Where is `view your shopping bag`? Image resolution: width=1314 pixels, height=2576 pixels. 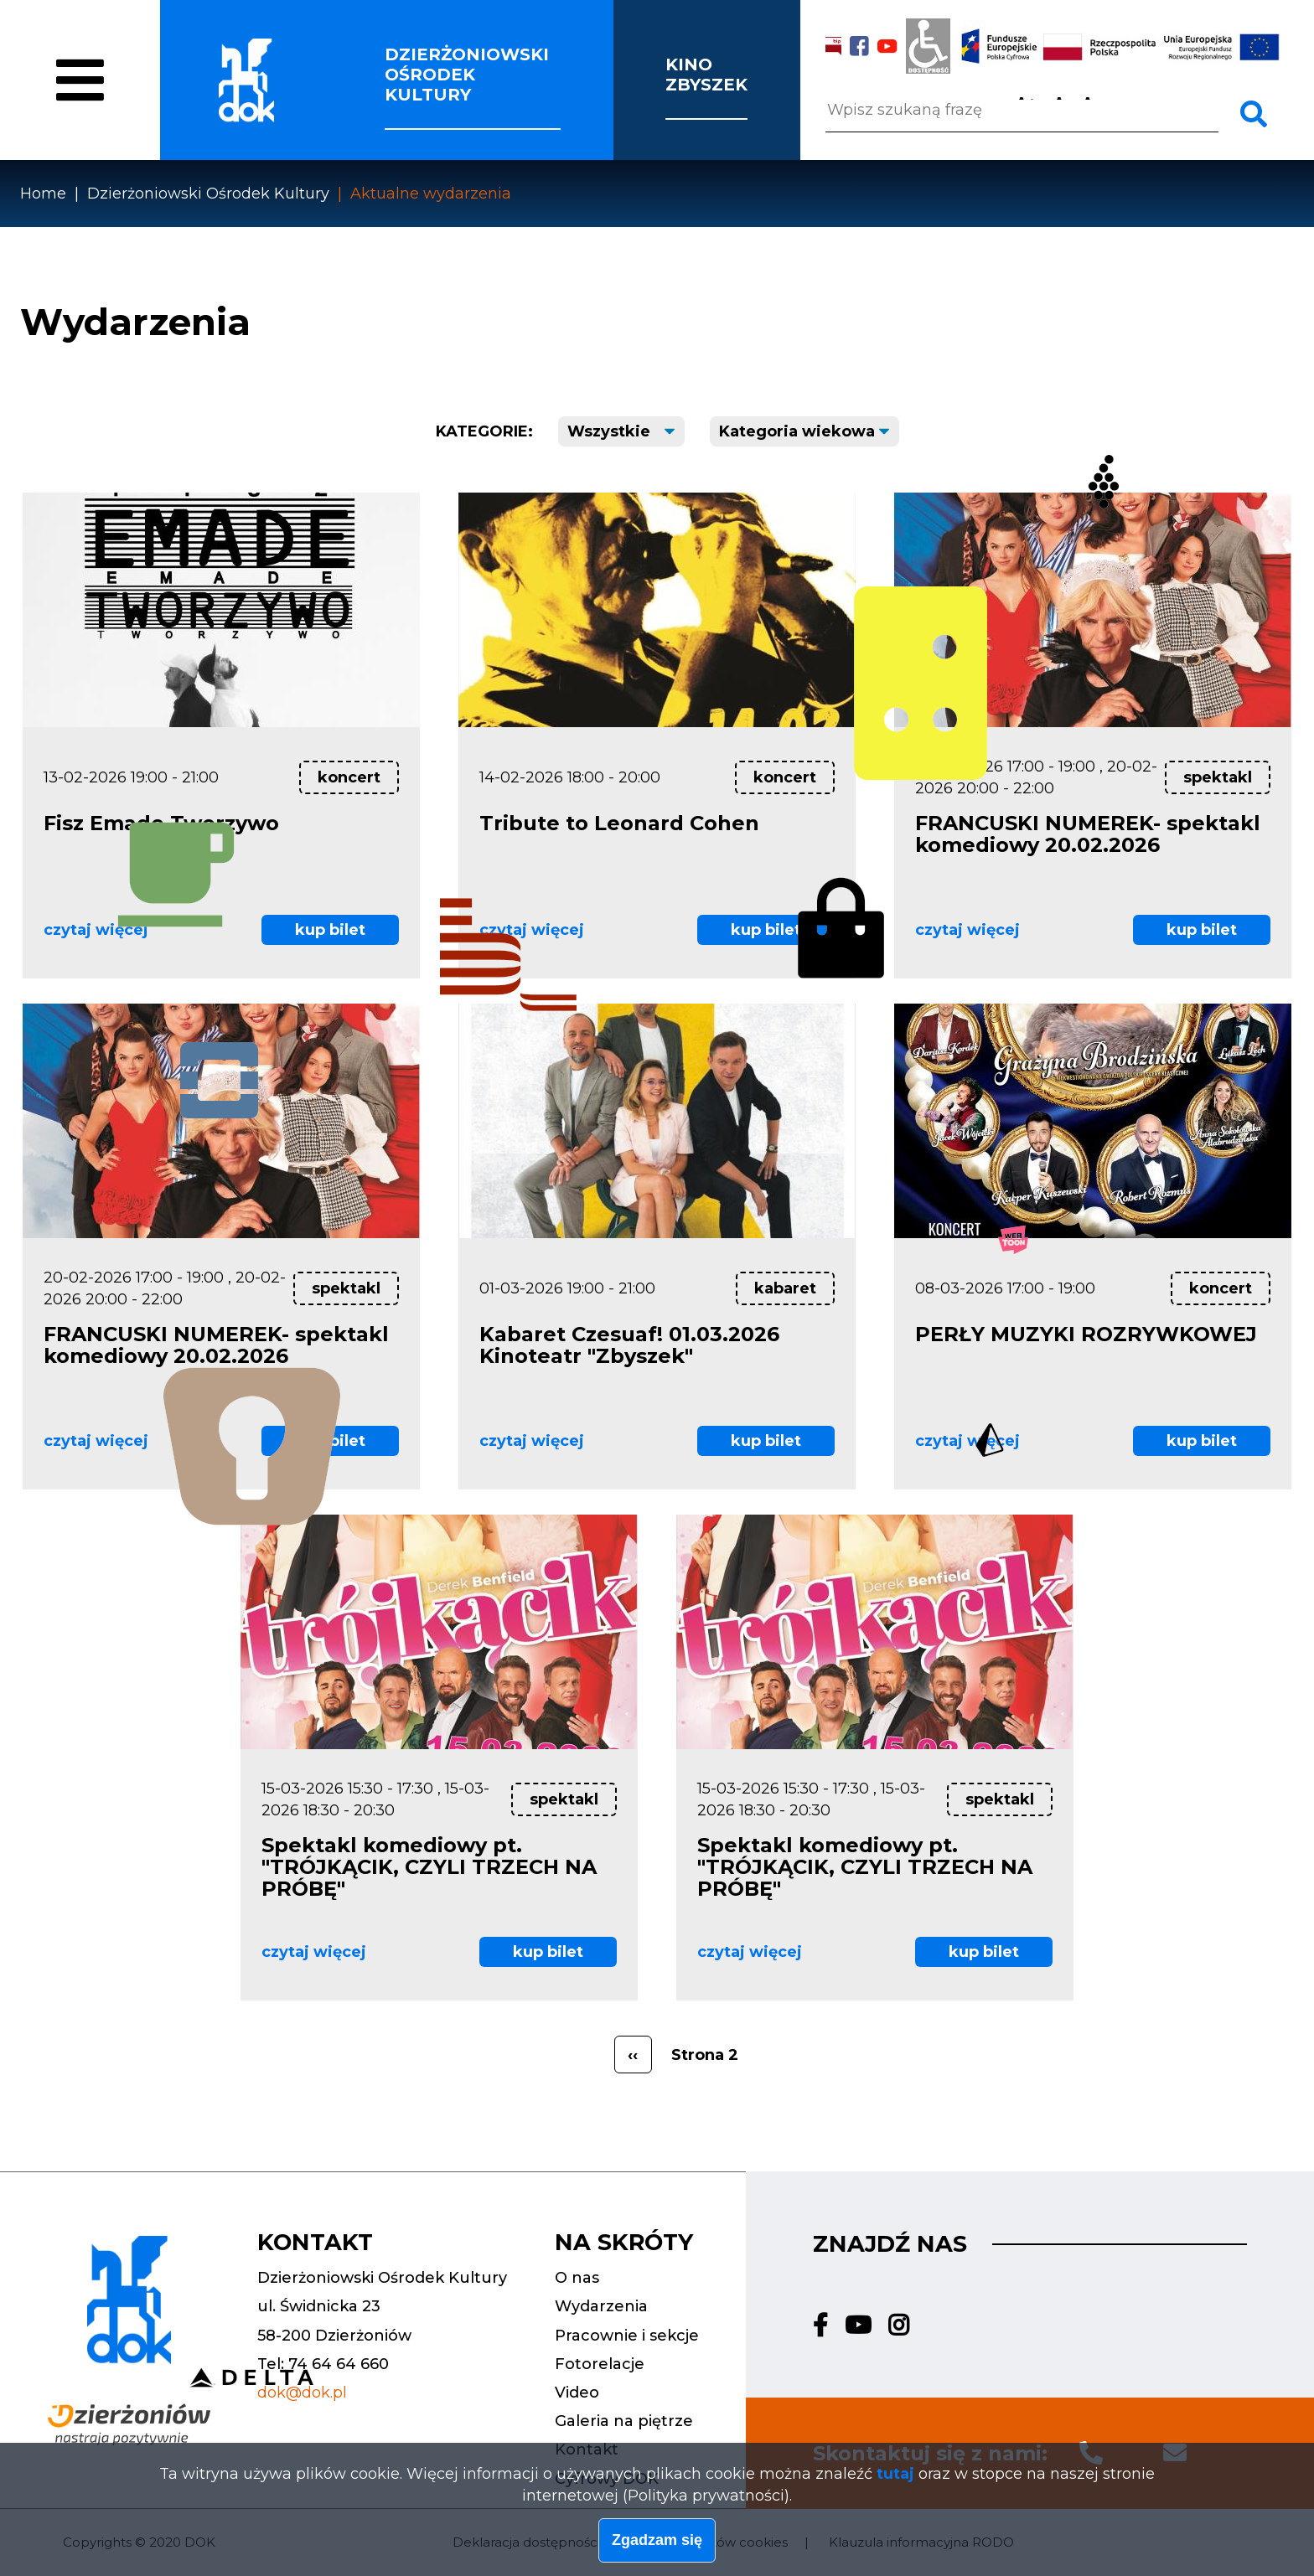
view your shopping bag is located at coordinates (841, 930).